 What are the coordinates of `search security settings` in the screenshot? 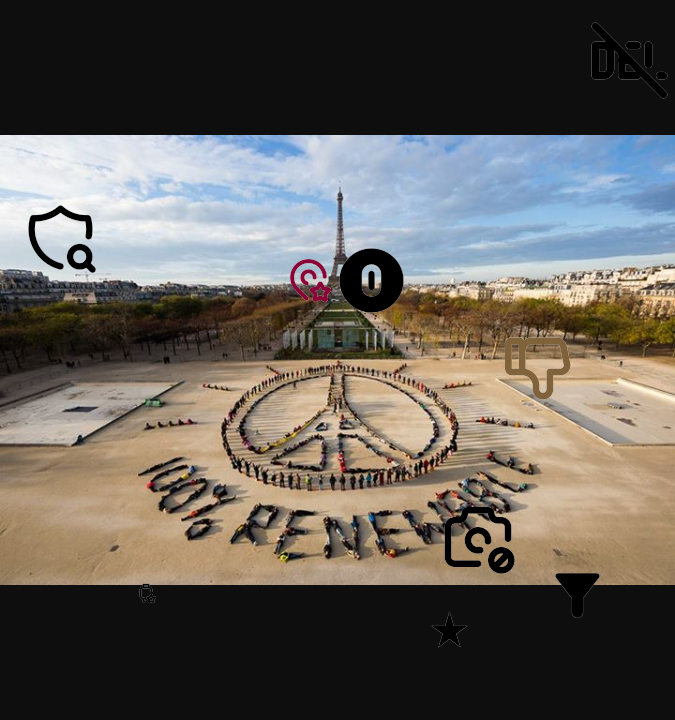 It's located at (60, 237).